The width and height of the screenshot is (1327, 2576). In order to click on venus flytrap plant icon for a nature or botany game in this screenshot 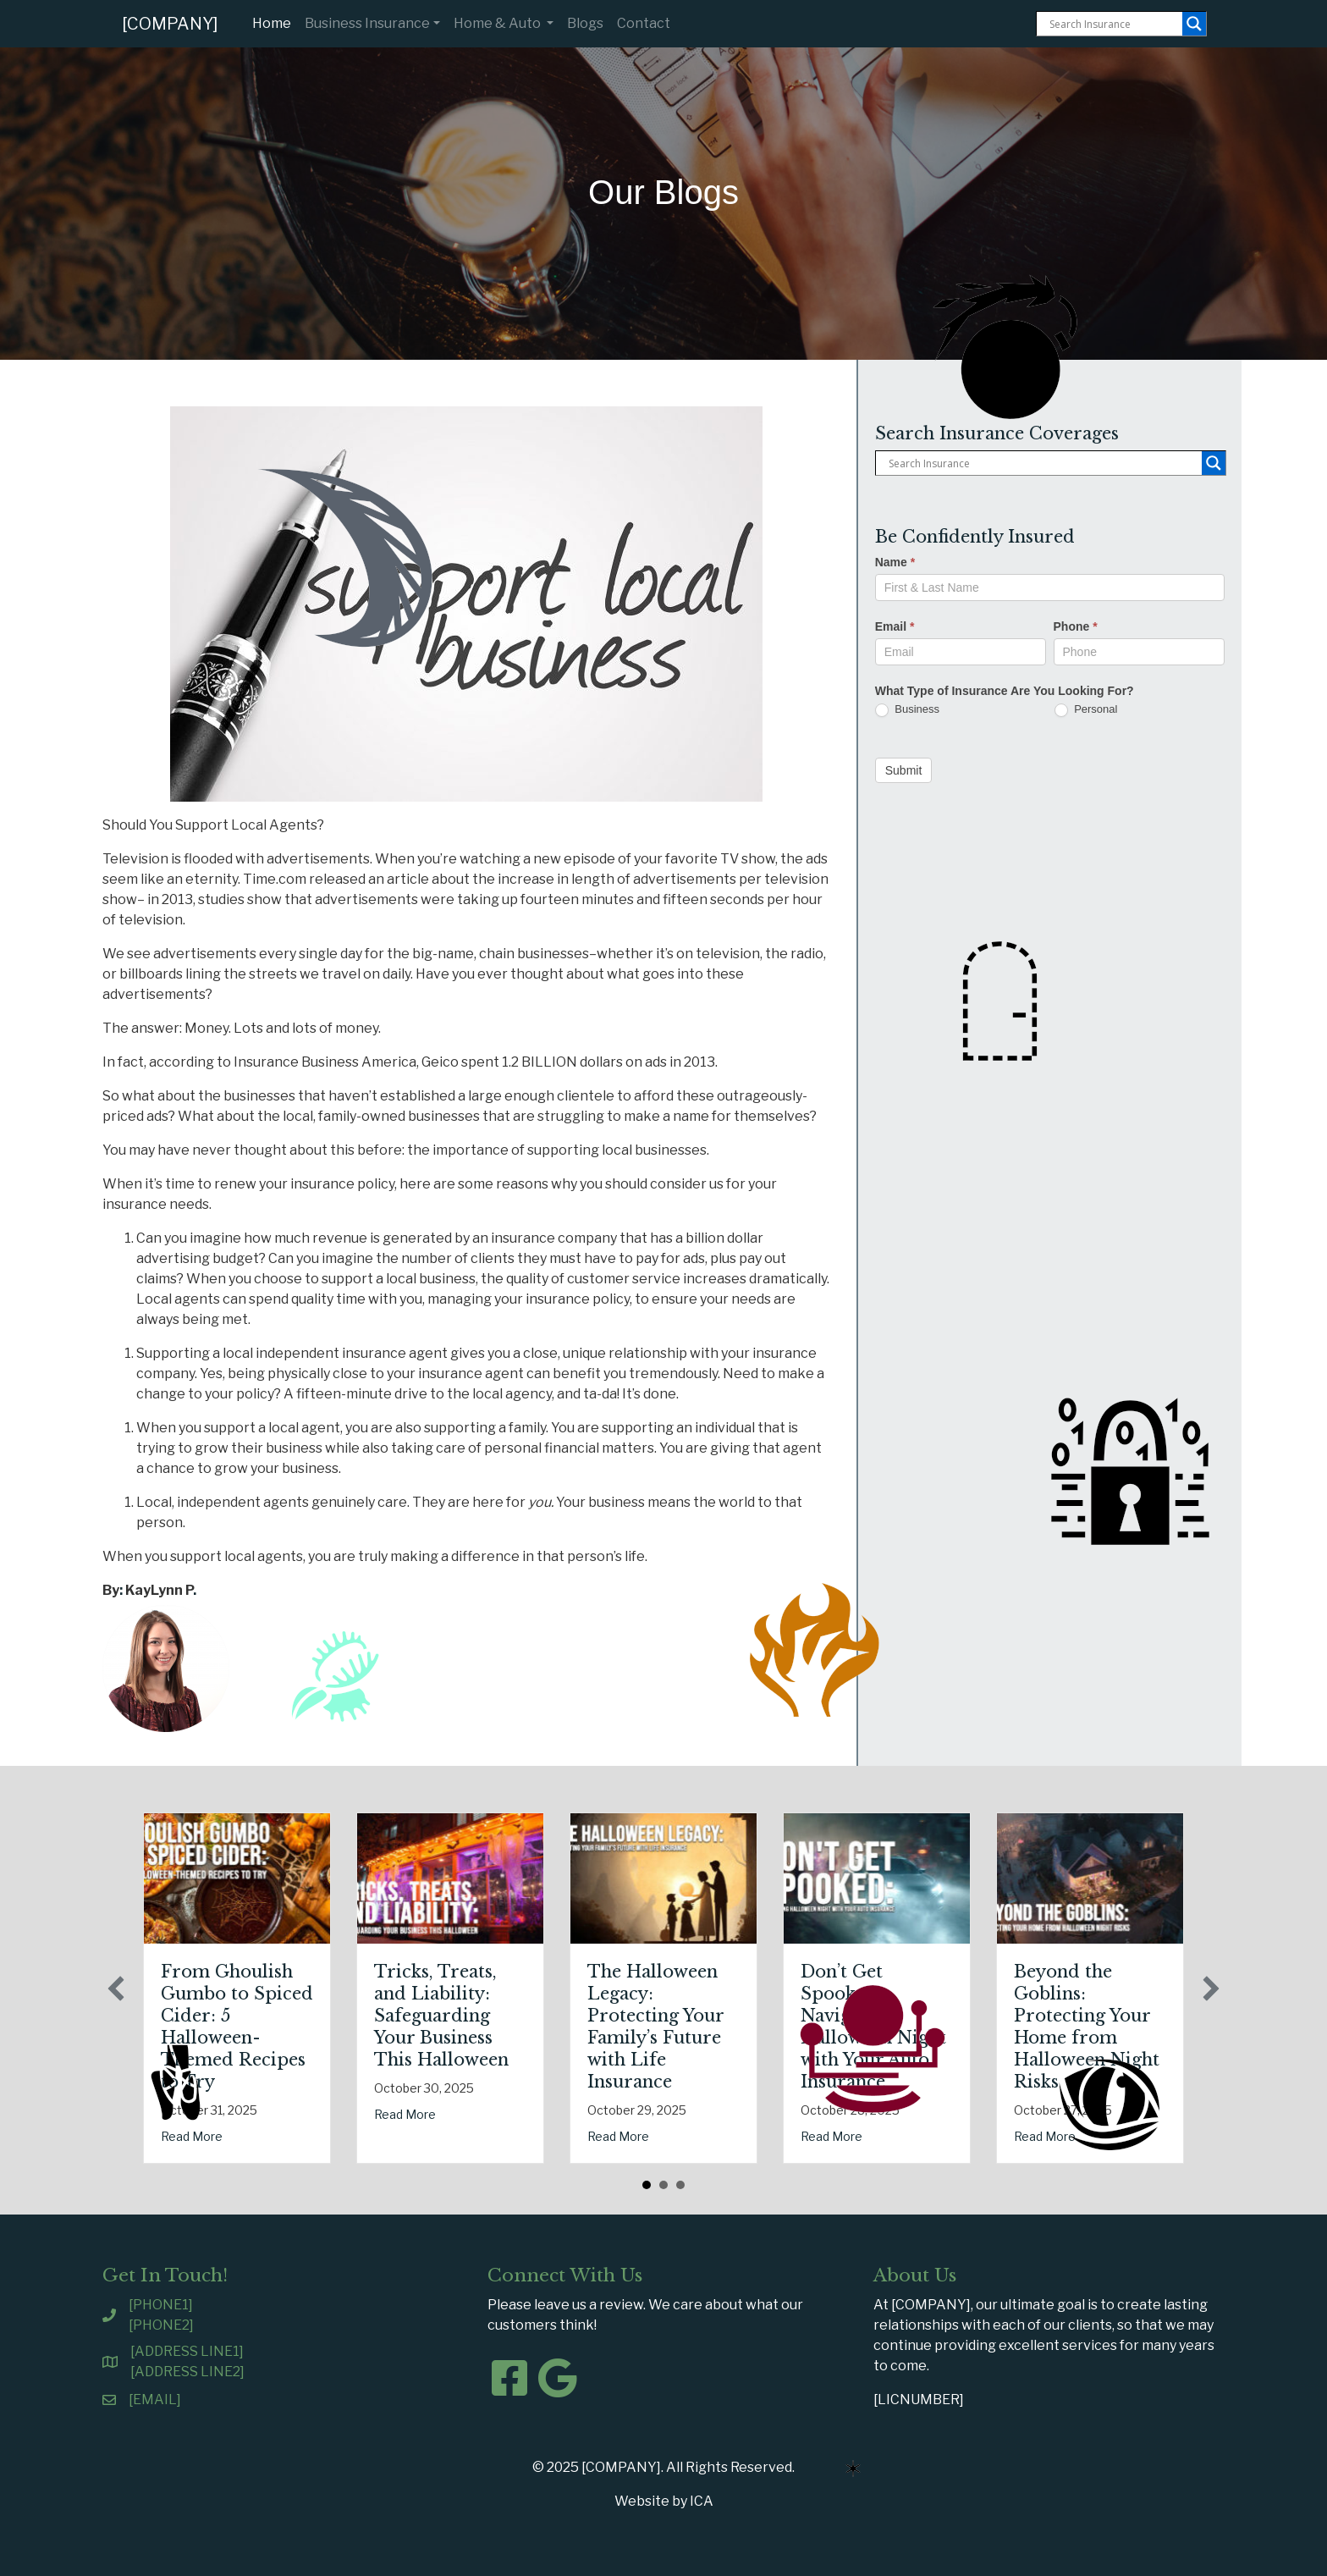, I will do `click(336, 1674)`.